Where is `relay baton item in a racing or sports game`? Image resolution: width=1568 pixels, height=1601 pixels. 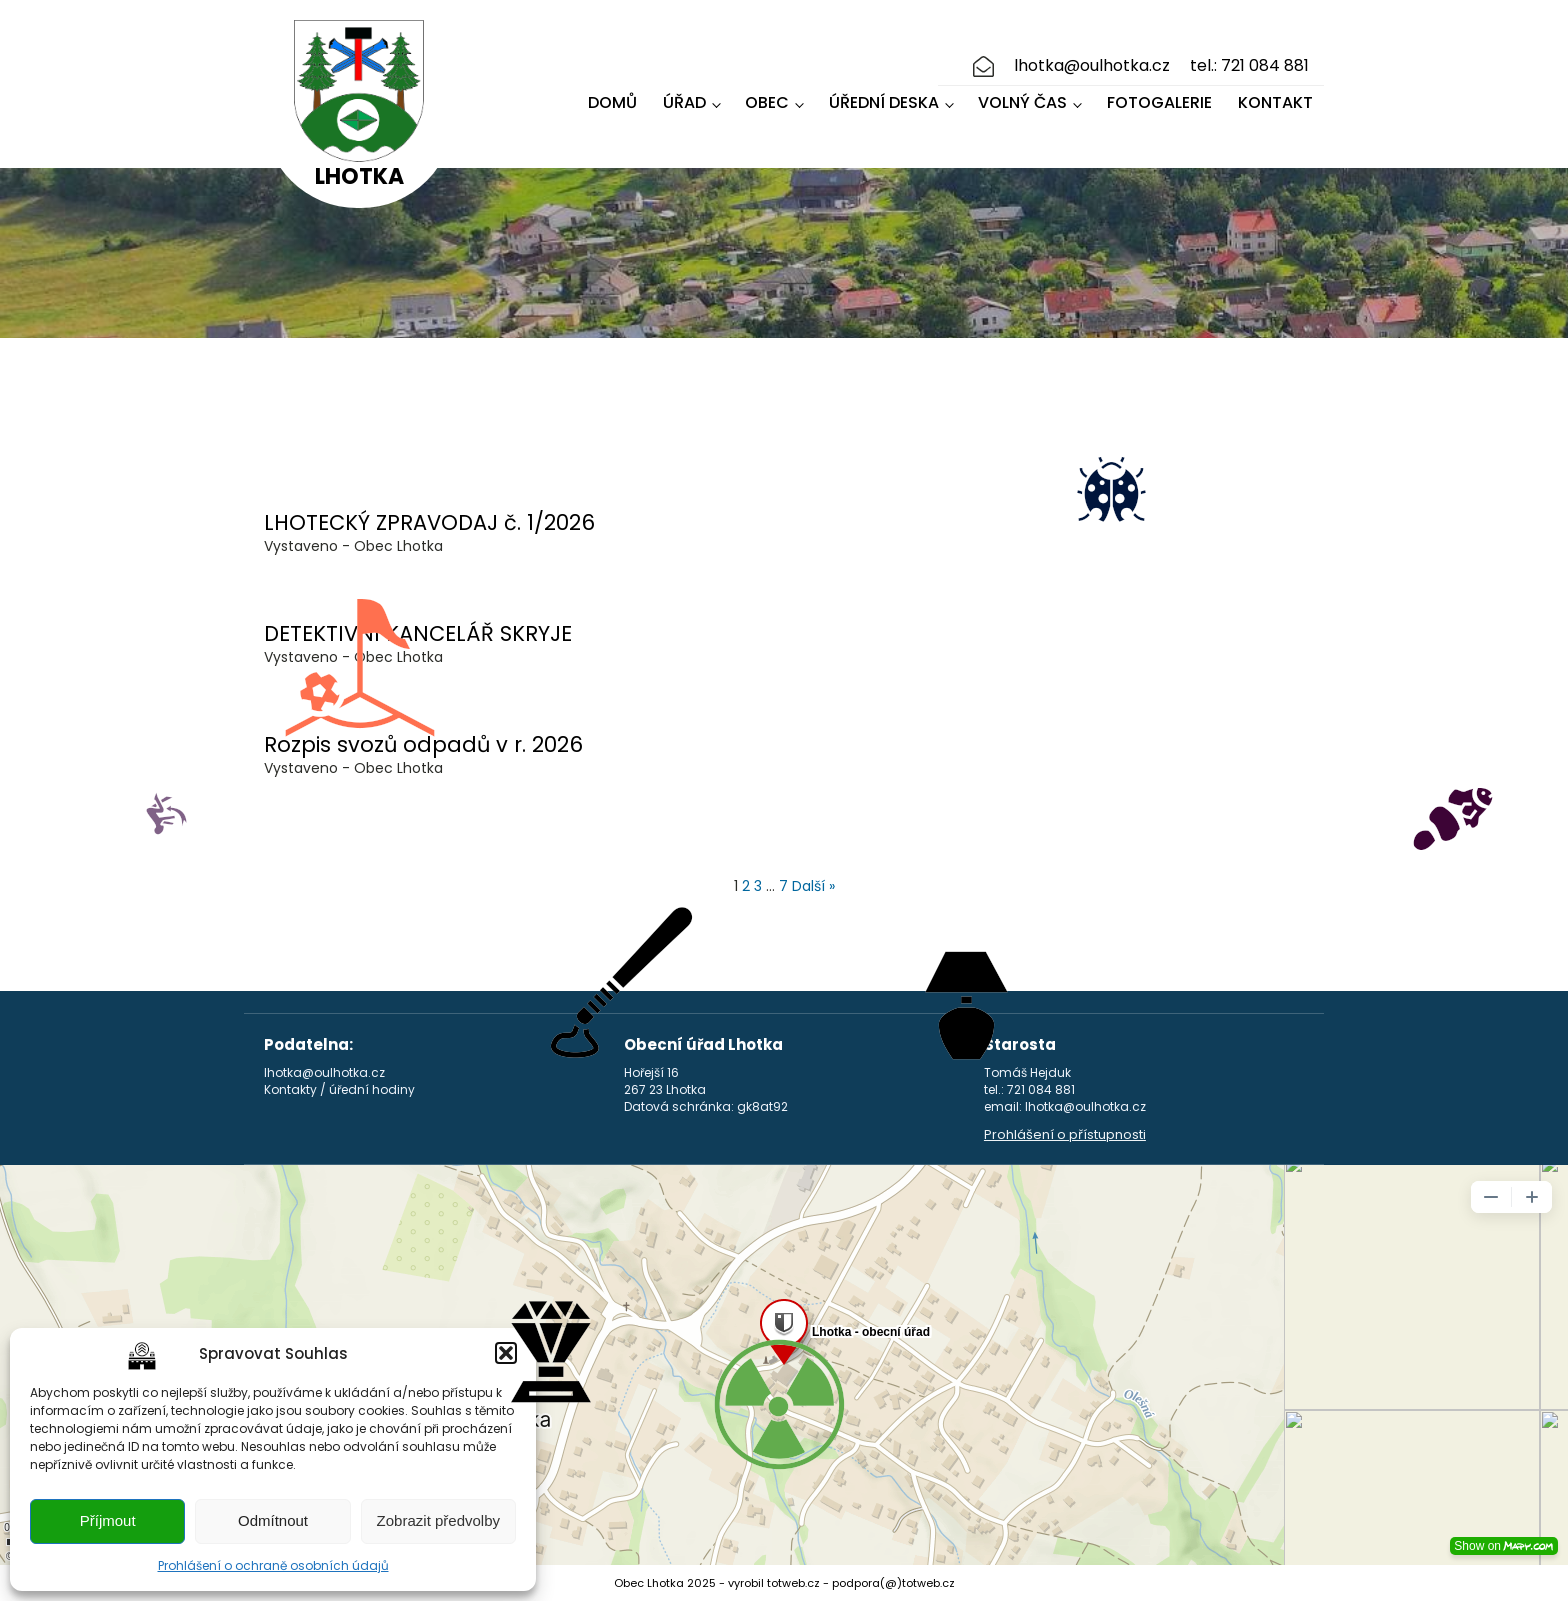
relay baton item in a racing or sports game is located at coordinates (621, 982).